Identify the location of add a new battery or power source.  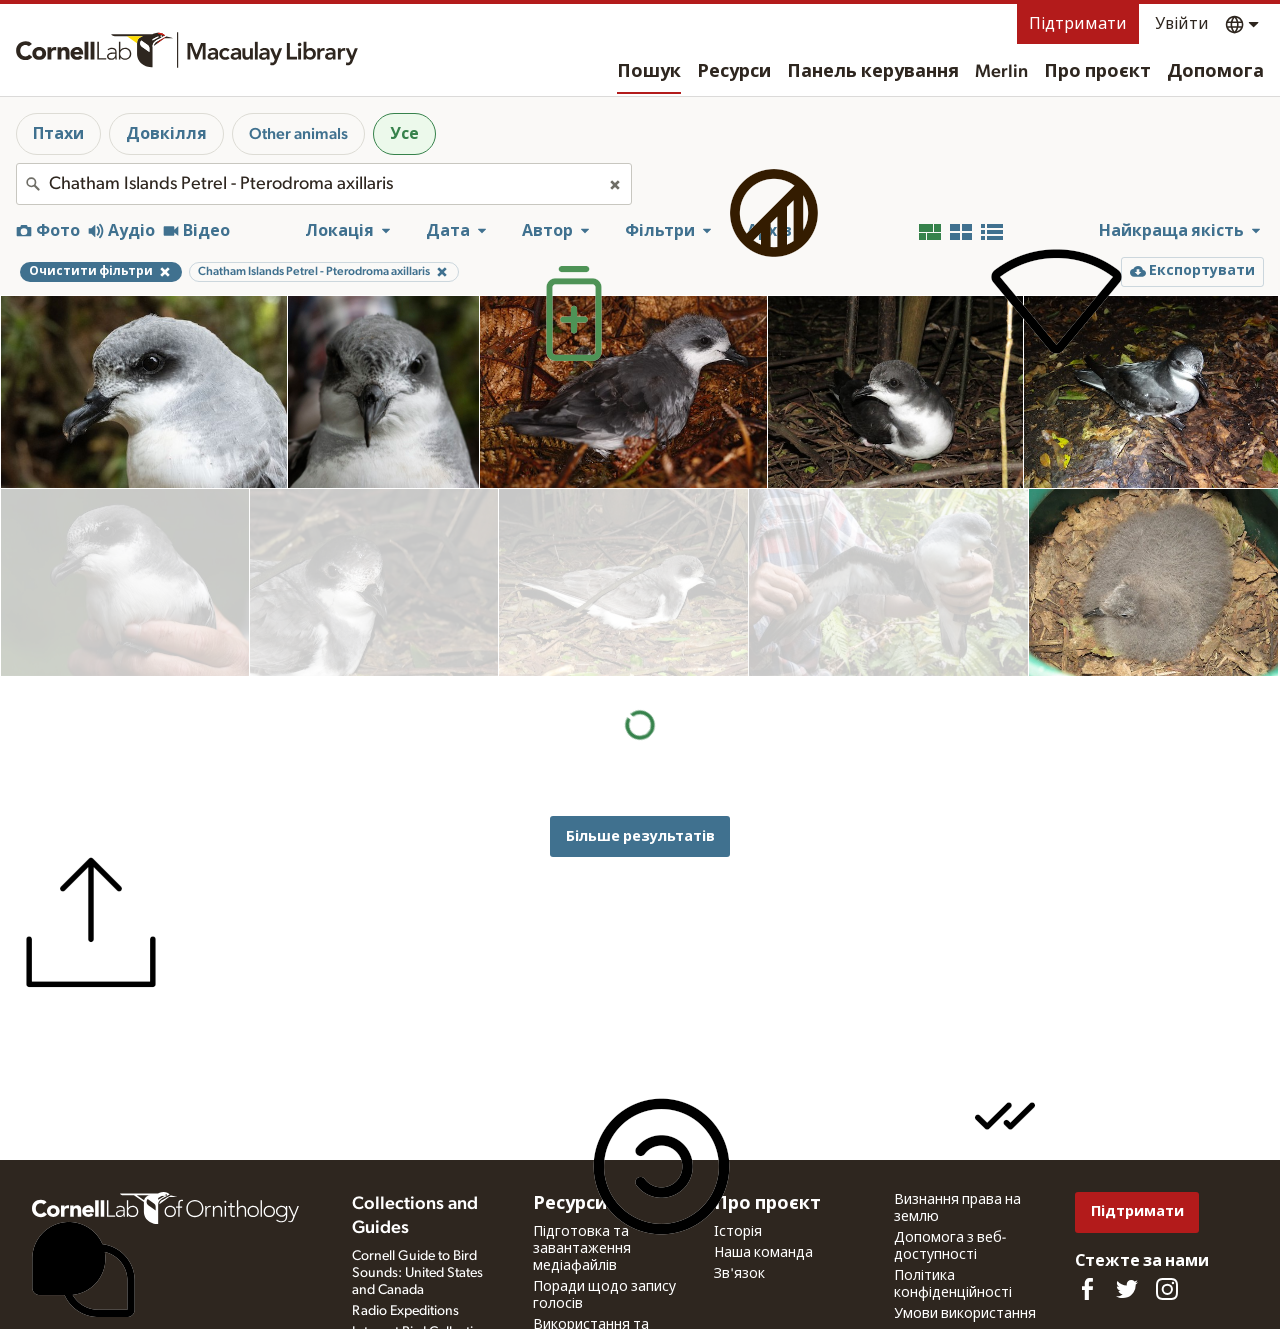
(574, 315).